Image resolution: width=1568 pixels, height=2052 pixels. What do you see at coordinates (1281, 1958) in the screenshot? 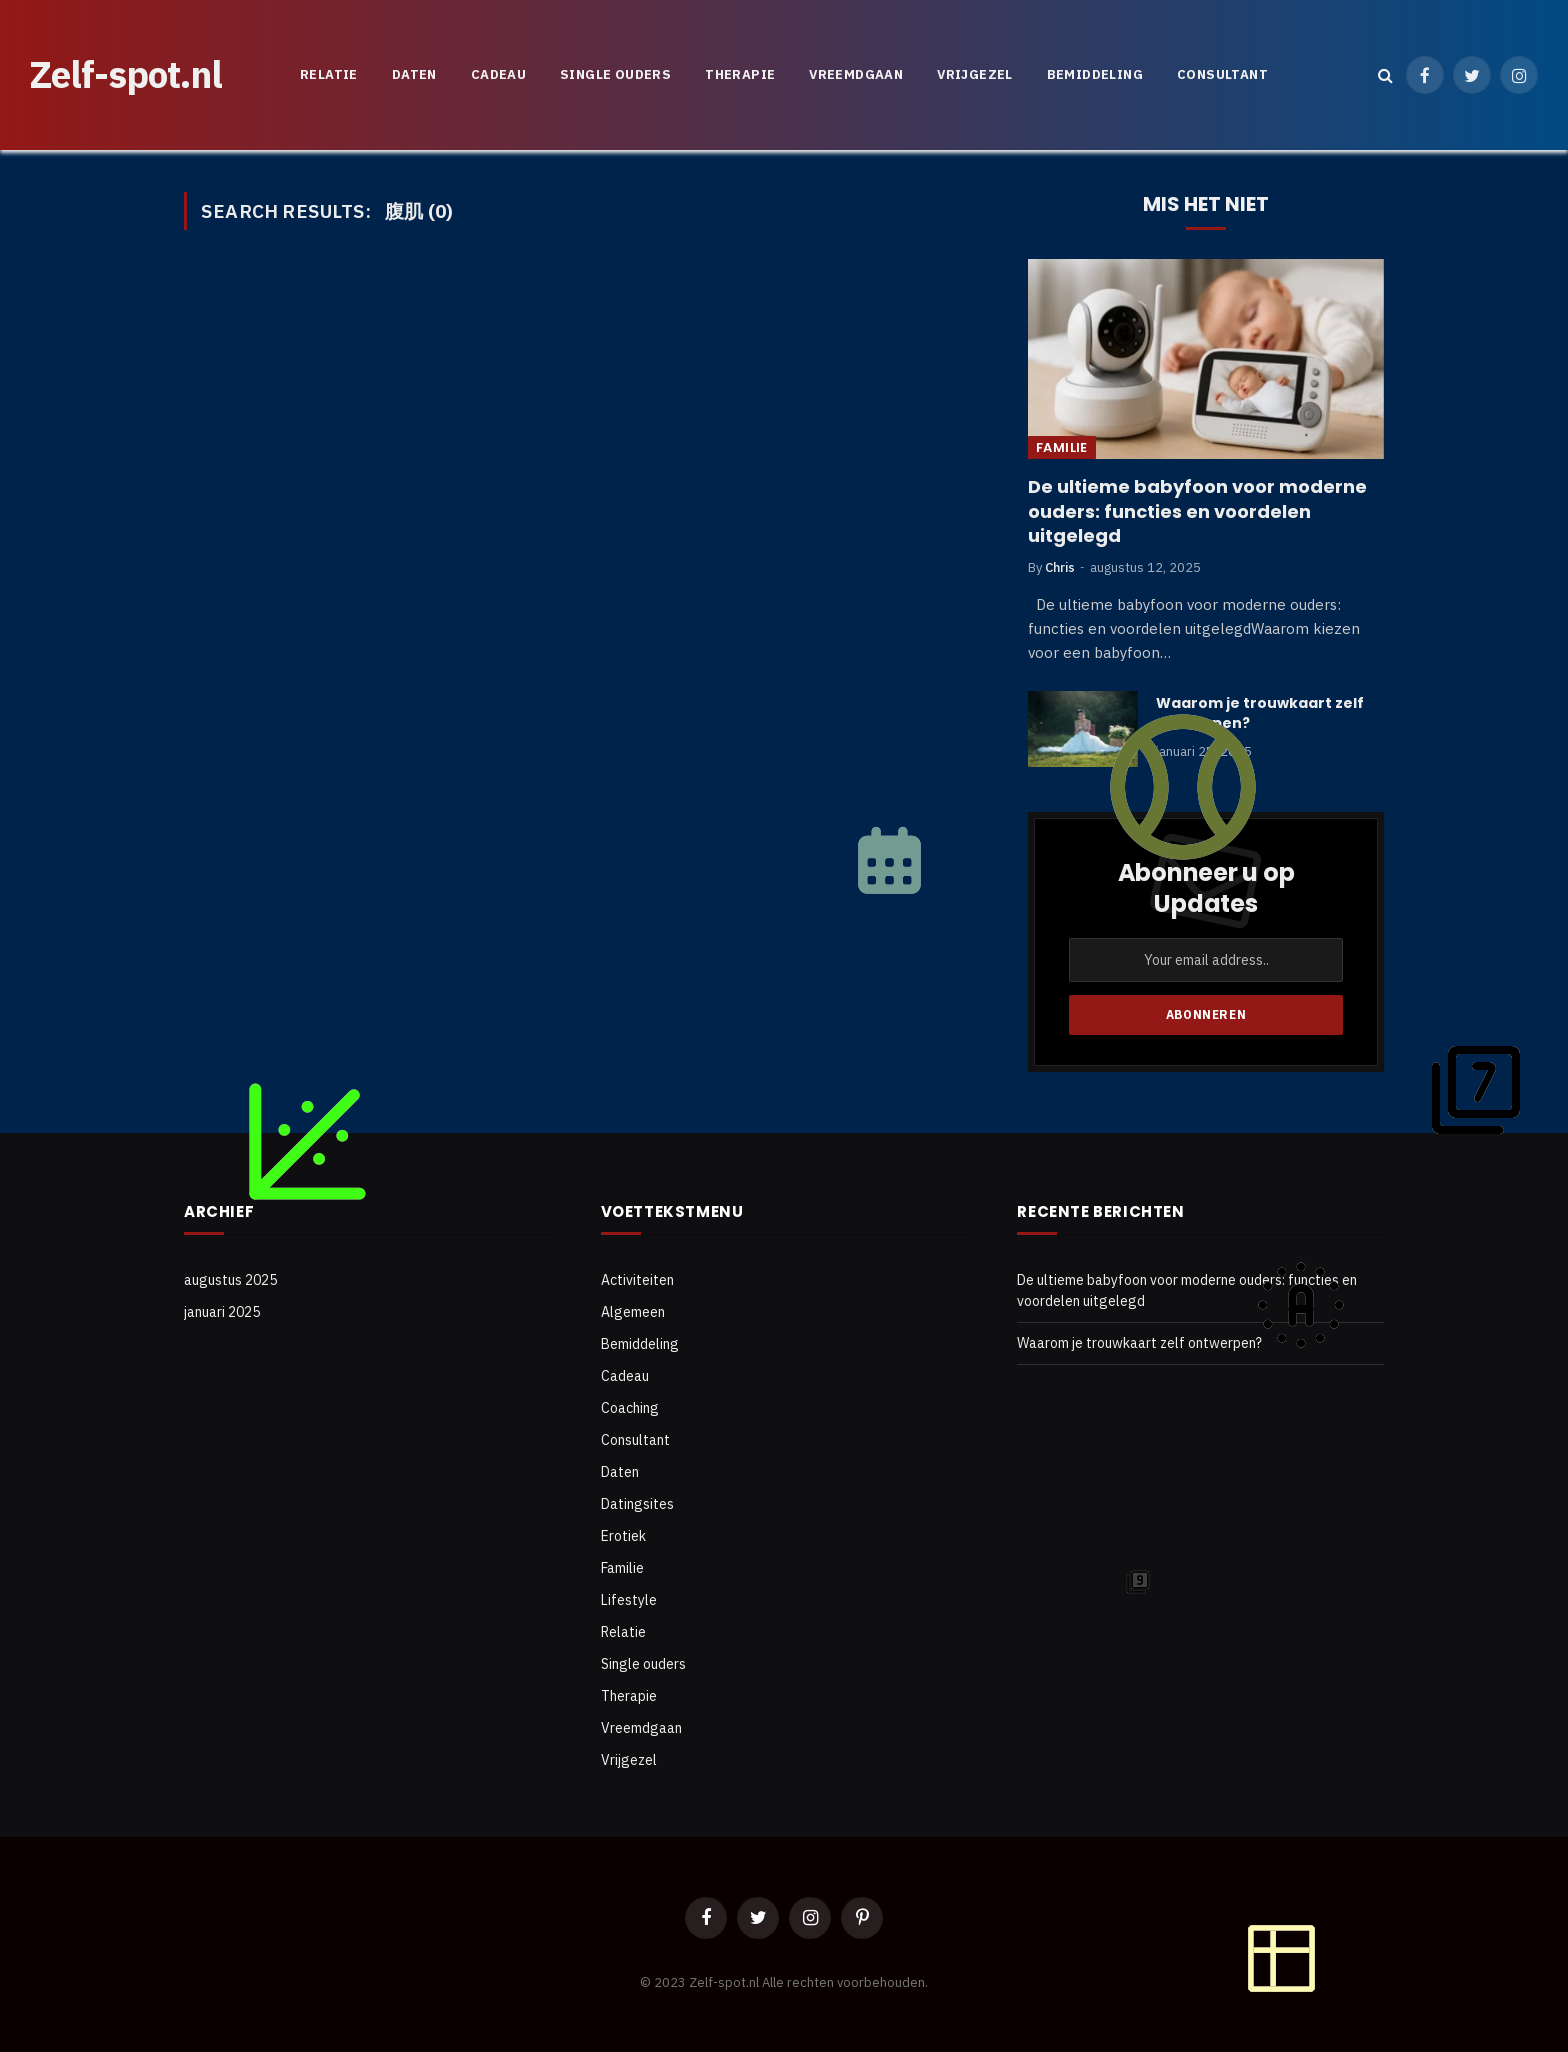
I see `view github project board` at bounding box center [1281, 1958].